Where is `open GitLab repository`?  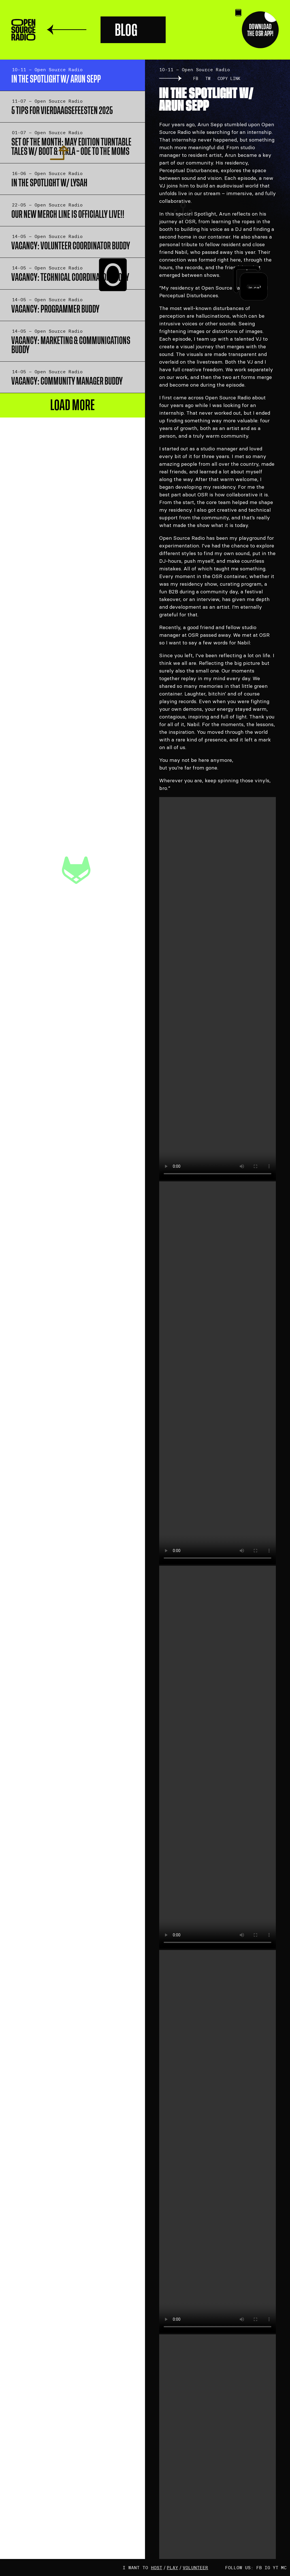
open GitLab repository is located at coordinates (76, 870).